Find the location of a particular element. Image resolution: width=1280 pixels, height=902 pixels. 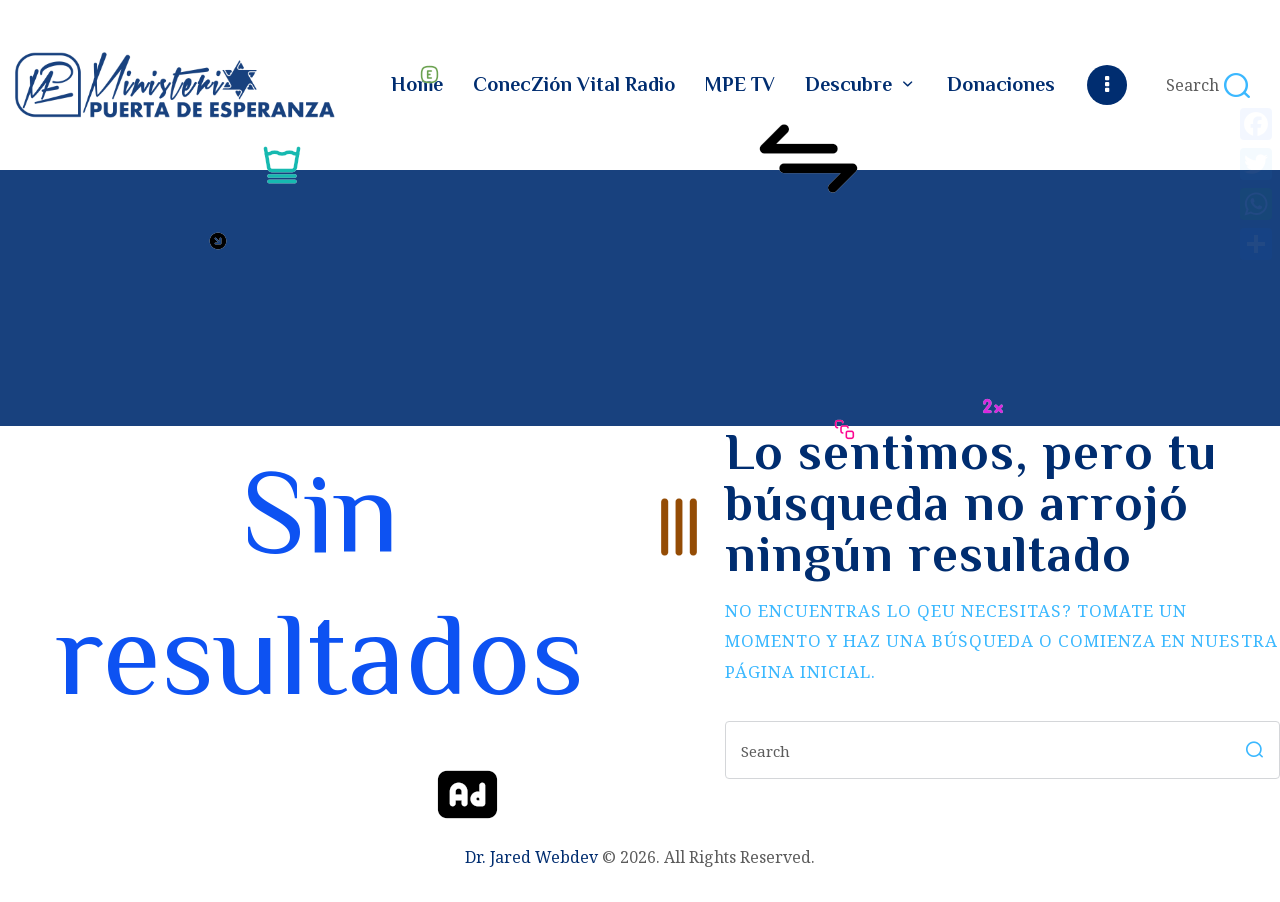

gentle wash cycle setting is located at coordinates (282, 165).